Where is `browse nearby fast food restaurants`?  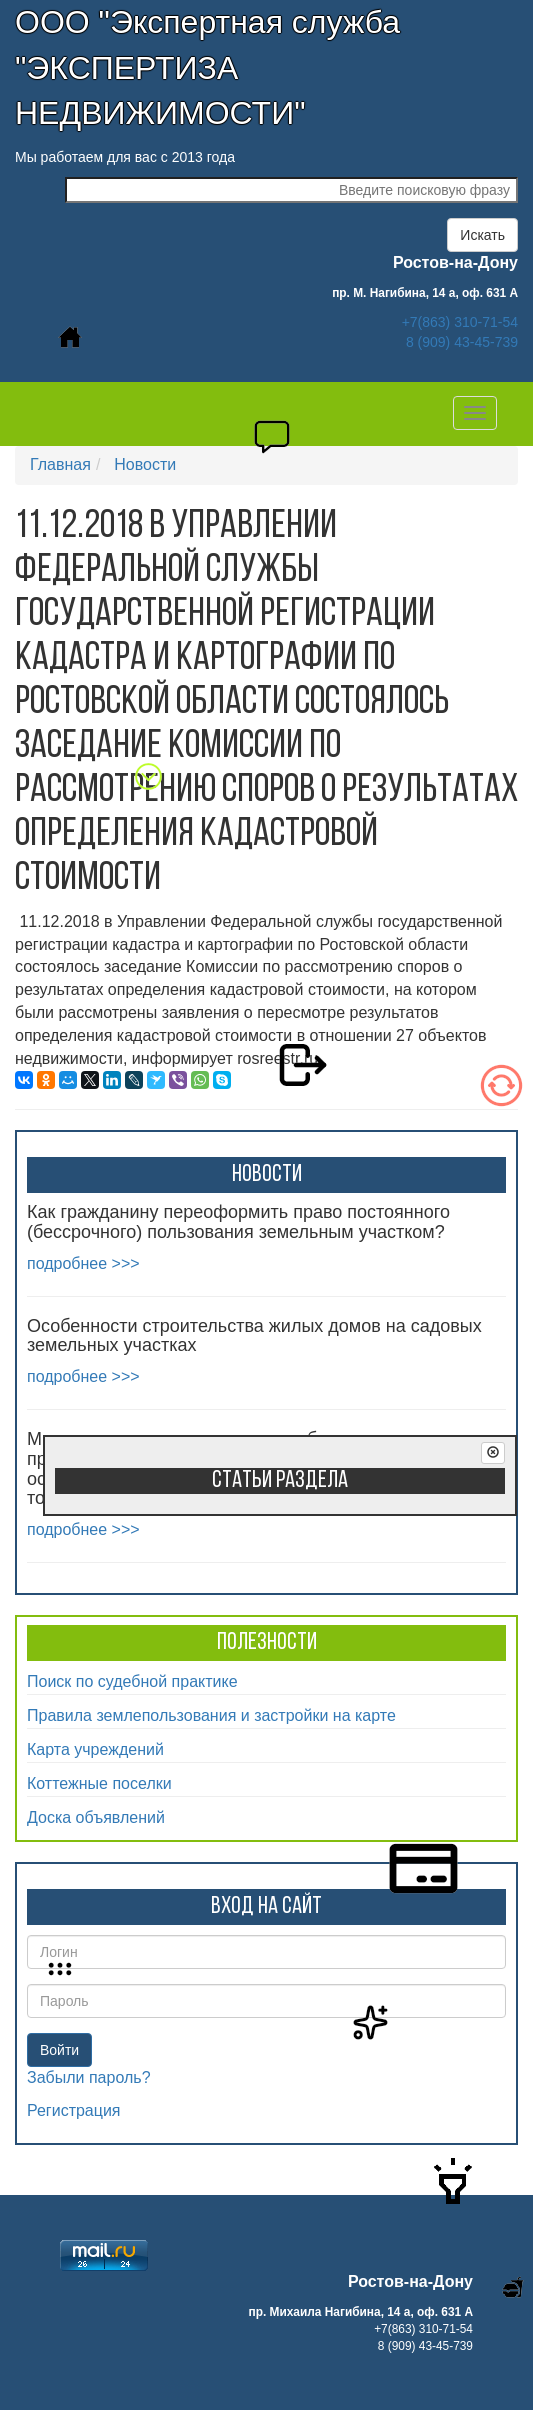 browse nearby fast food restaurants is located at coordinates (513, 2287).